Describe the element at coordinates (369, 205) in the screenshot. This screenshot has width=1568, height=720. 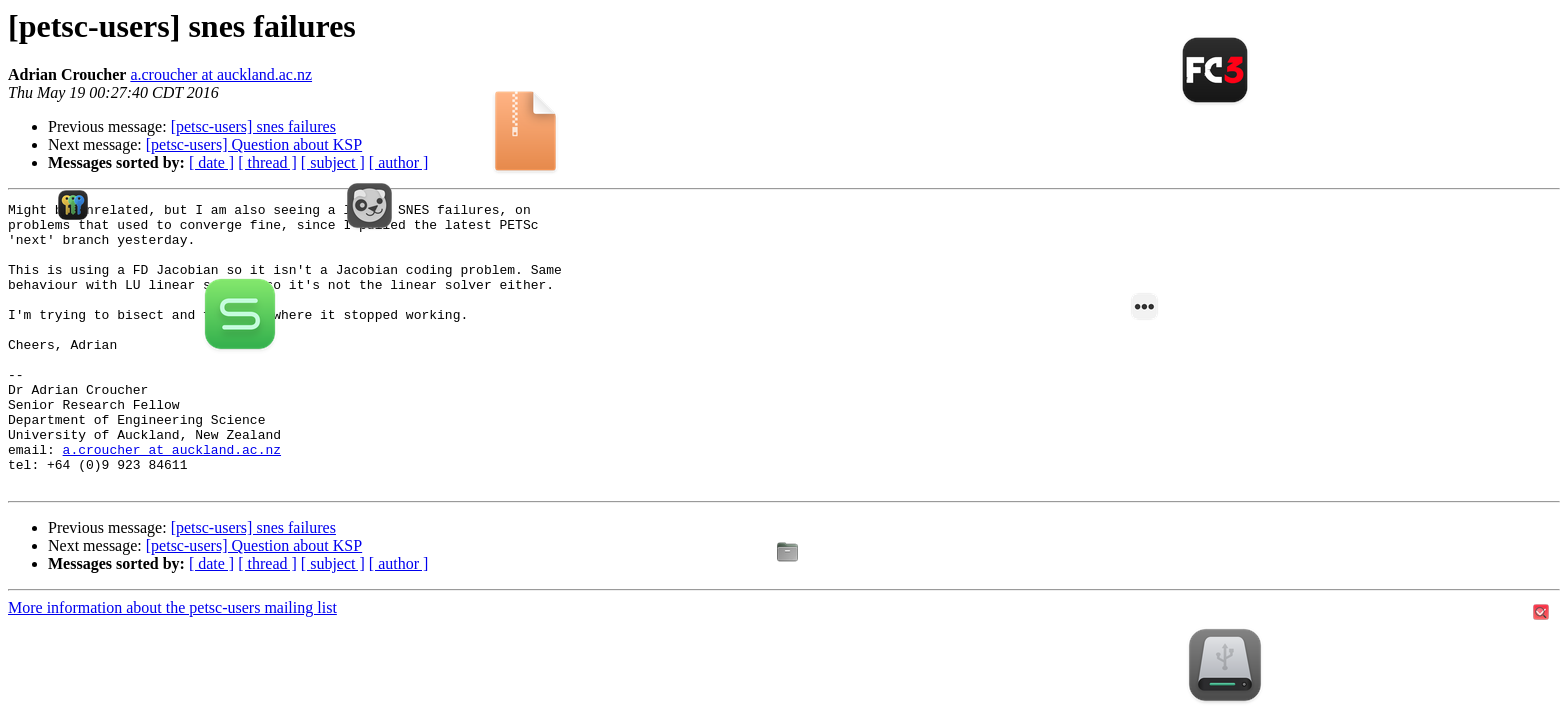
I see `launch puppy linux operating system` at that location.